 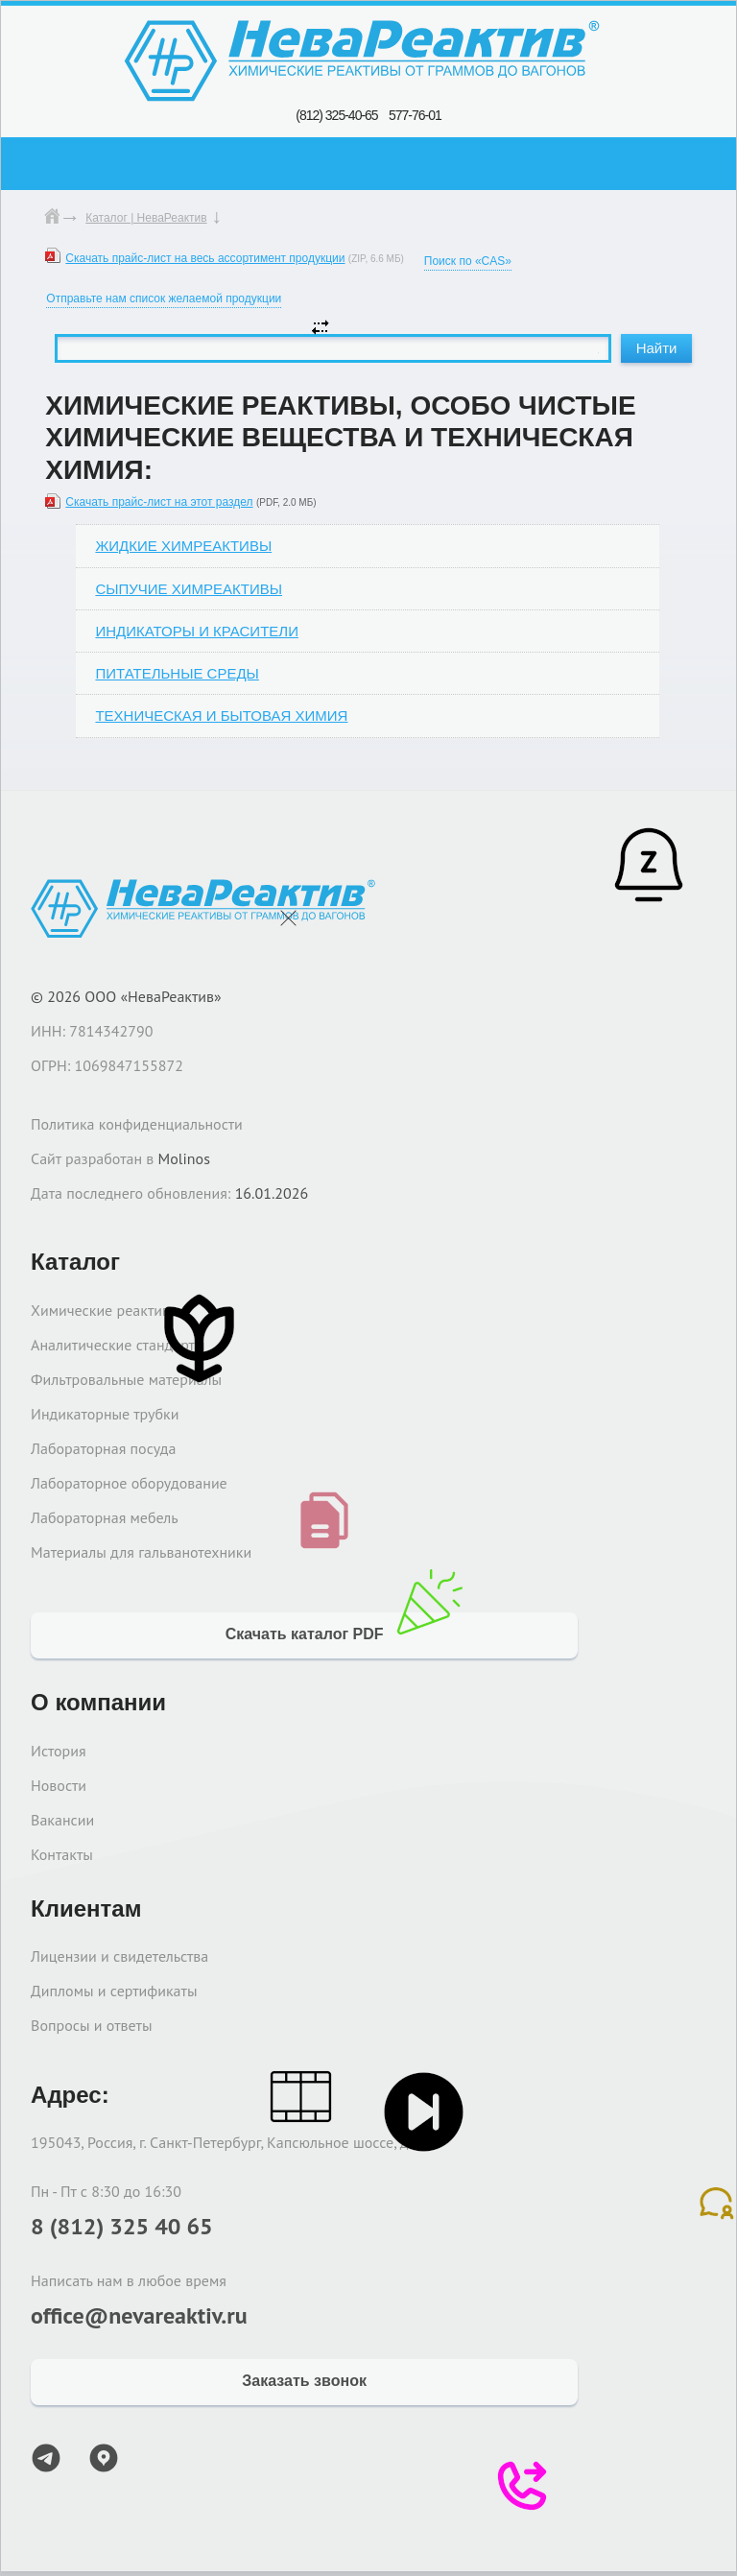 What do you see at coordinates (523, 2485) in the screenshot?
I see `transfer an active call to another person` at bounding box center [523, 2485].